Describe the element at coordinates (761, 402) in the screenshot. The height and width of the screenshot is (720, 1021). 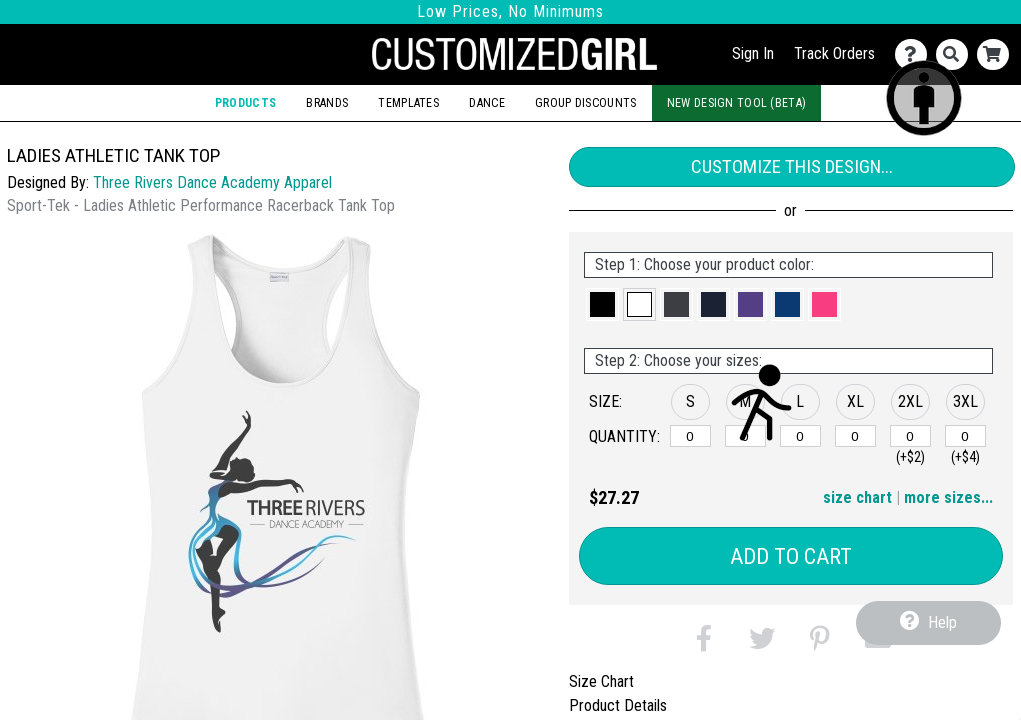
I see `switch to walking directions` at that location.